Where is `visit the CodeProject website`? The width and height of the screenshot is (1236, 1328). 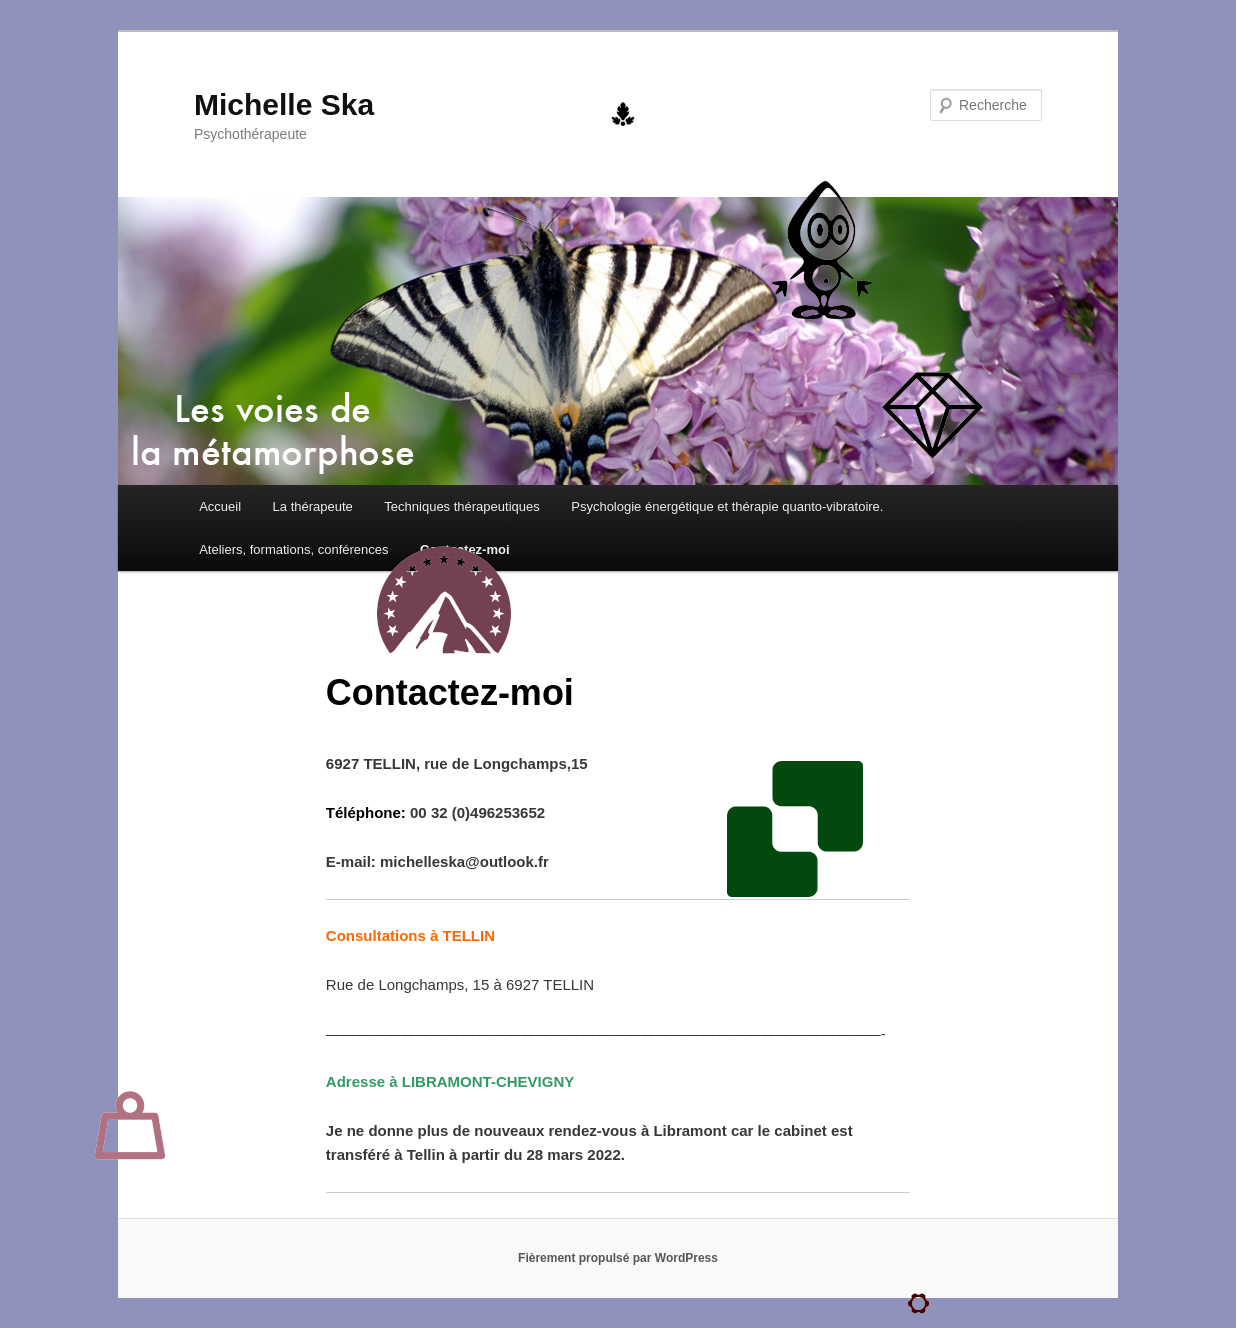
visit the CodeProject website is located at coordinates (822, 250).